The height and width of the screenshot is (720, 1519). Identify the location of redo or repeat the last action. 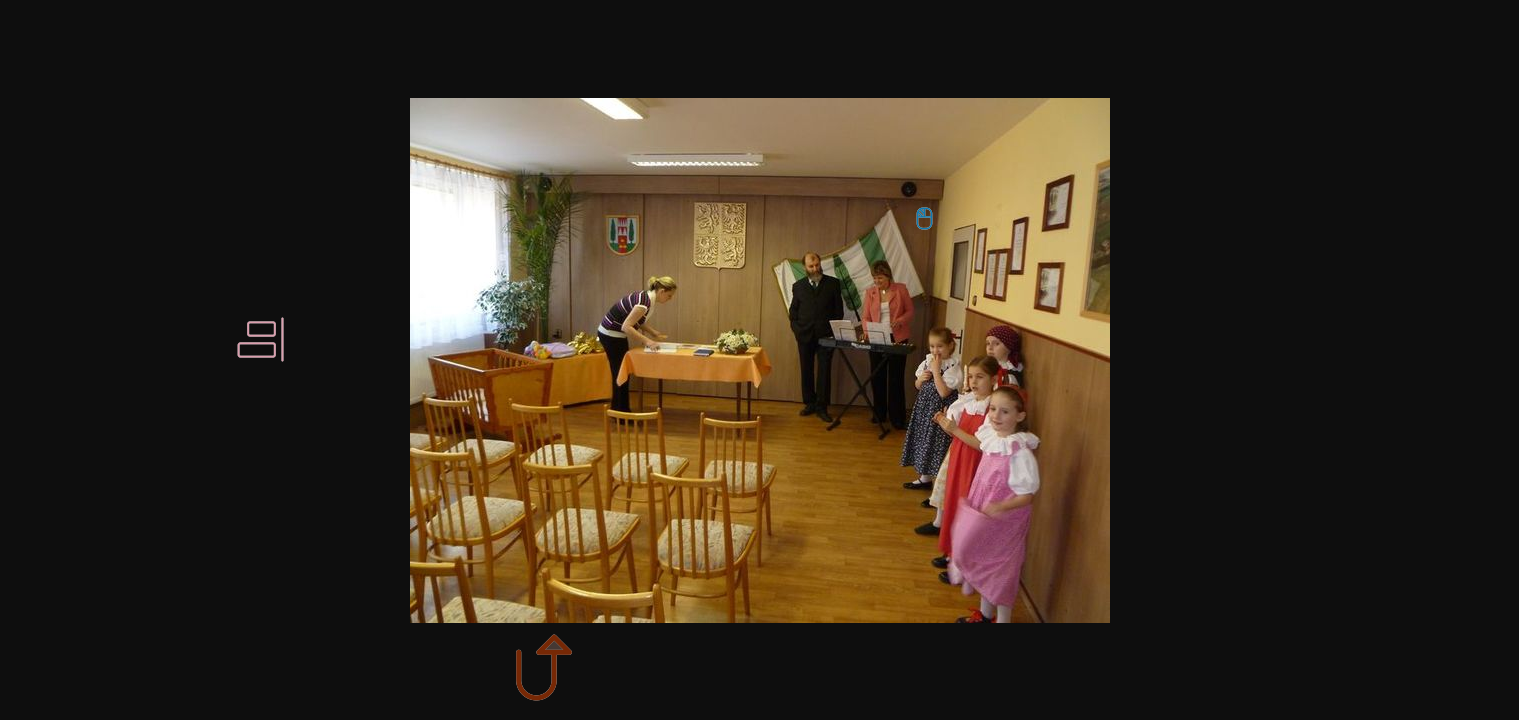
(541, 667).